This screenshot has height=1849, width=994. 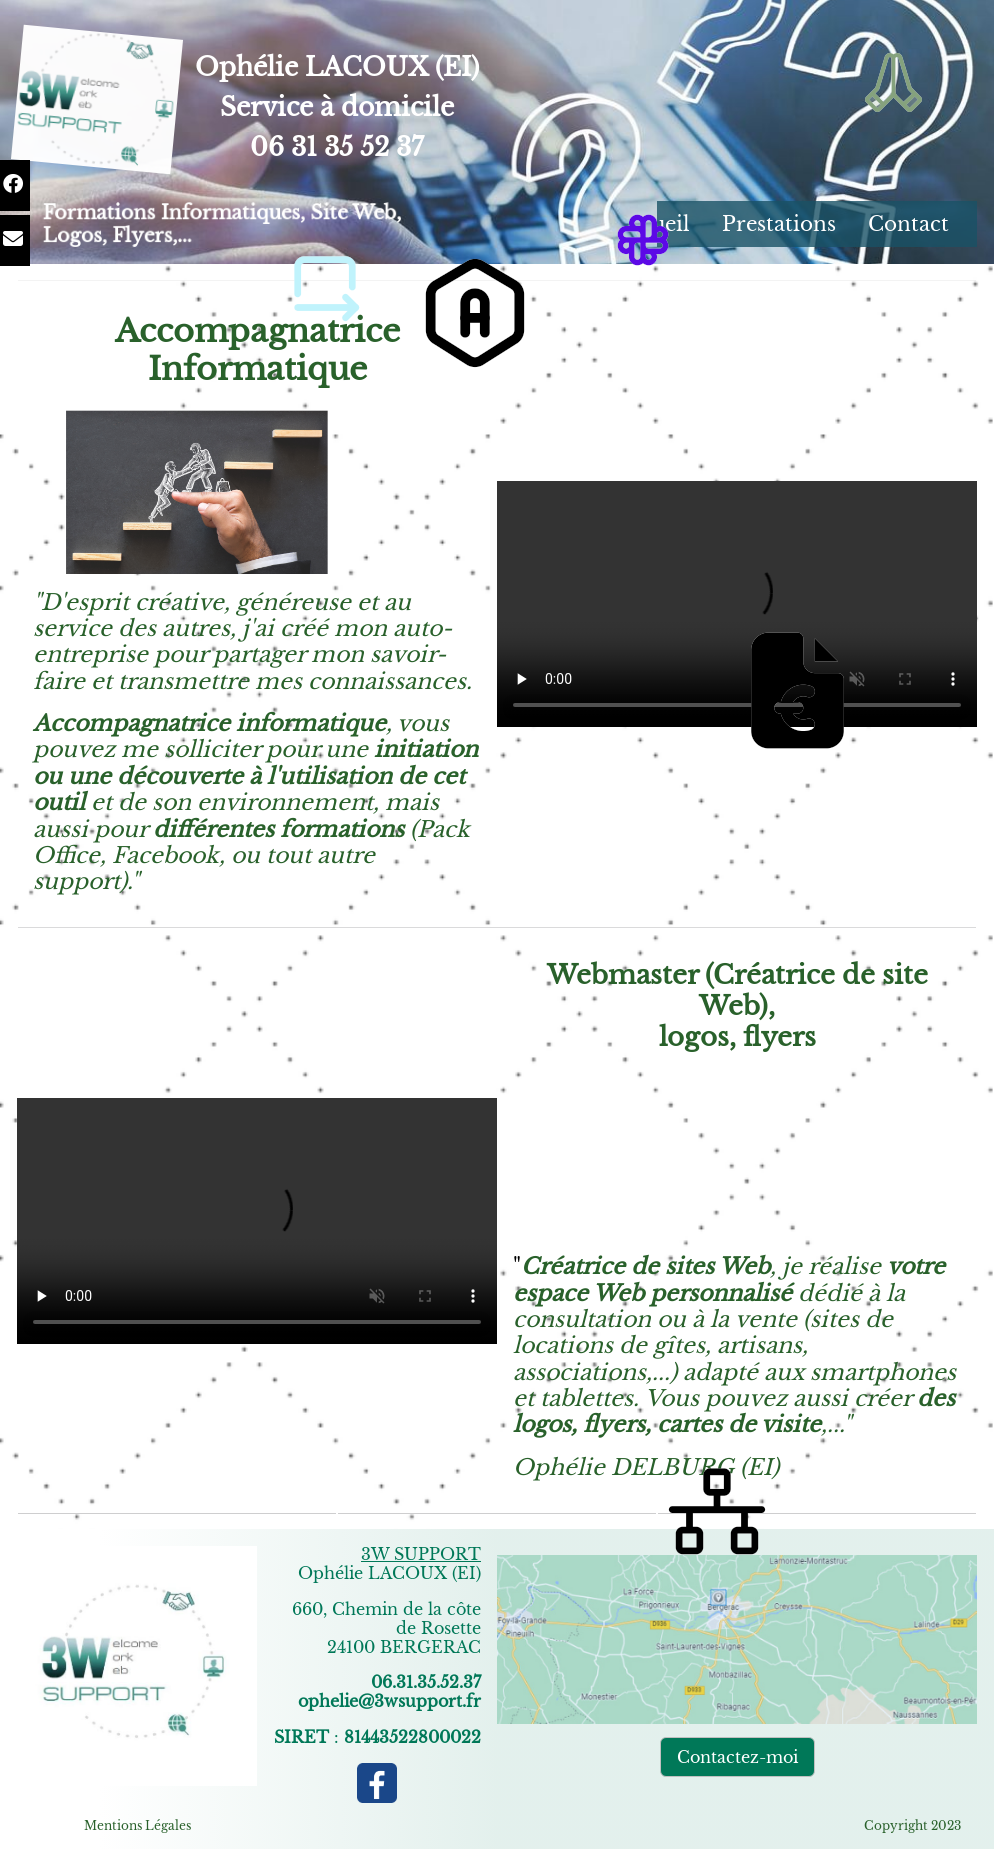 What do you see at coordinates (325, 287) in the screenshot?
I see `auto-fit content to the right edge` at bounding box center [325, 287].